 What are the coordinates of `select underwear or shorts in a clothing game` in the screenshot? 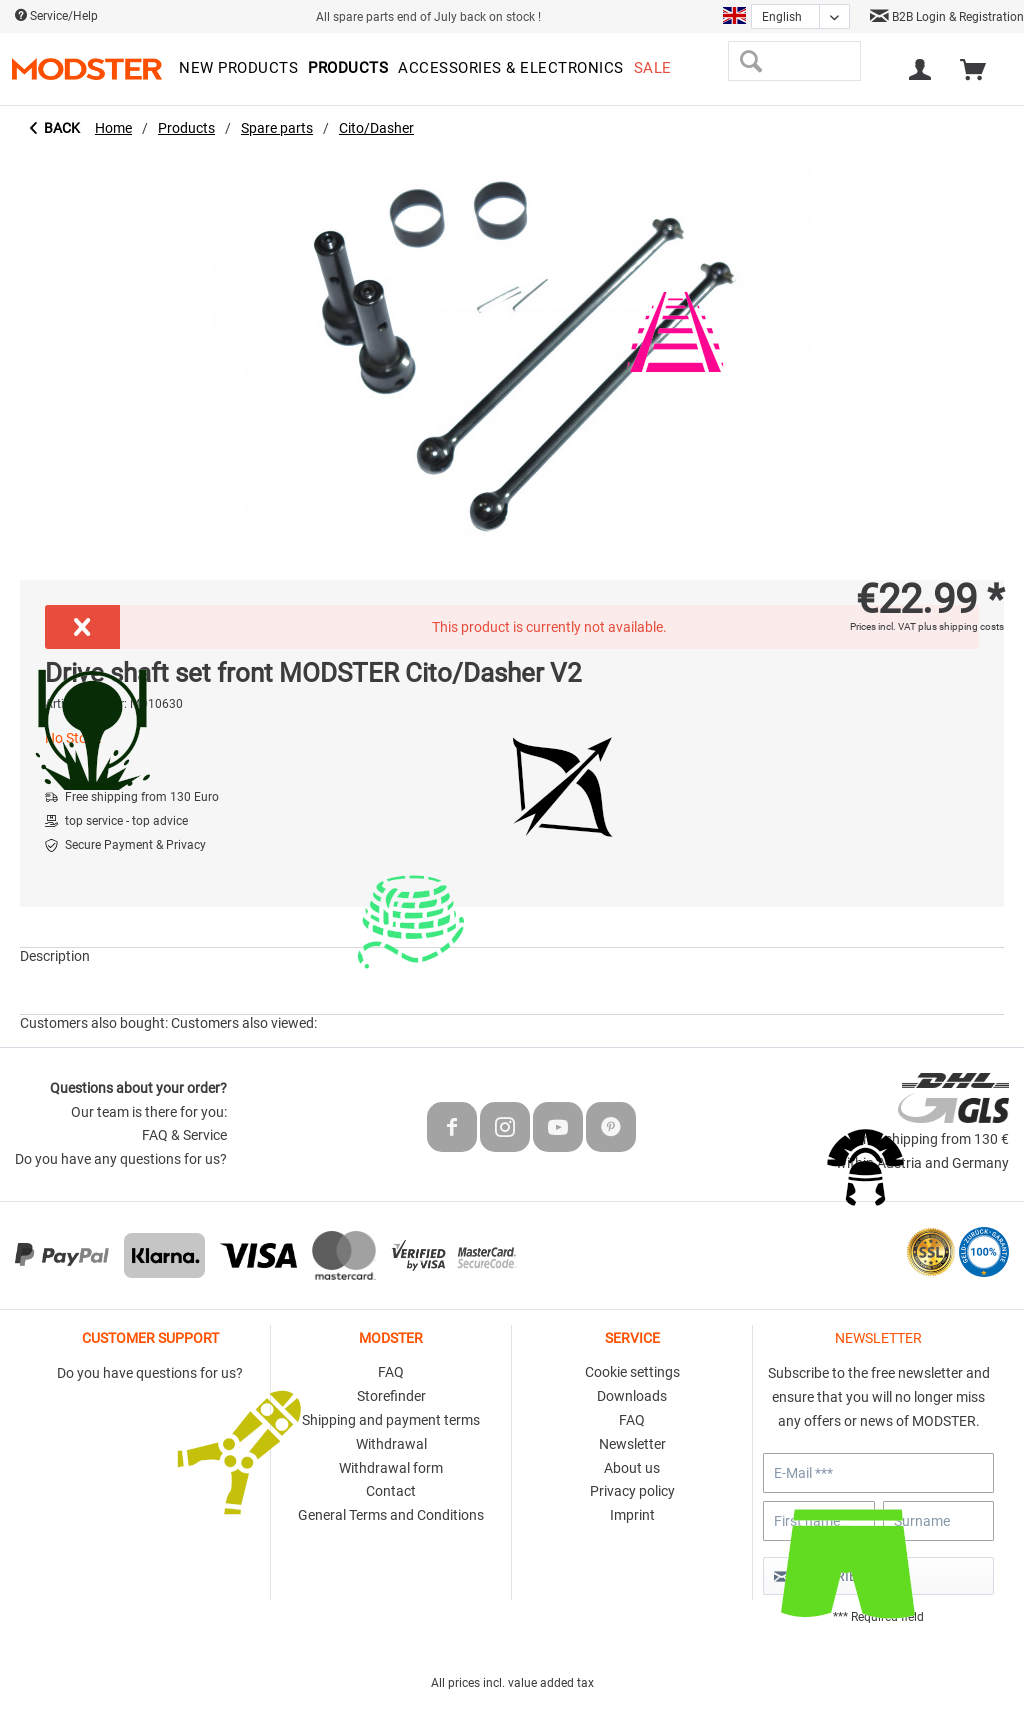 It's located at (848, 1564).